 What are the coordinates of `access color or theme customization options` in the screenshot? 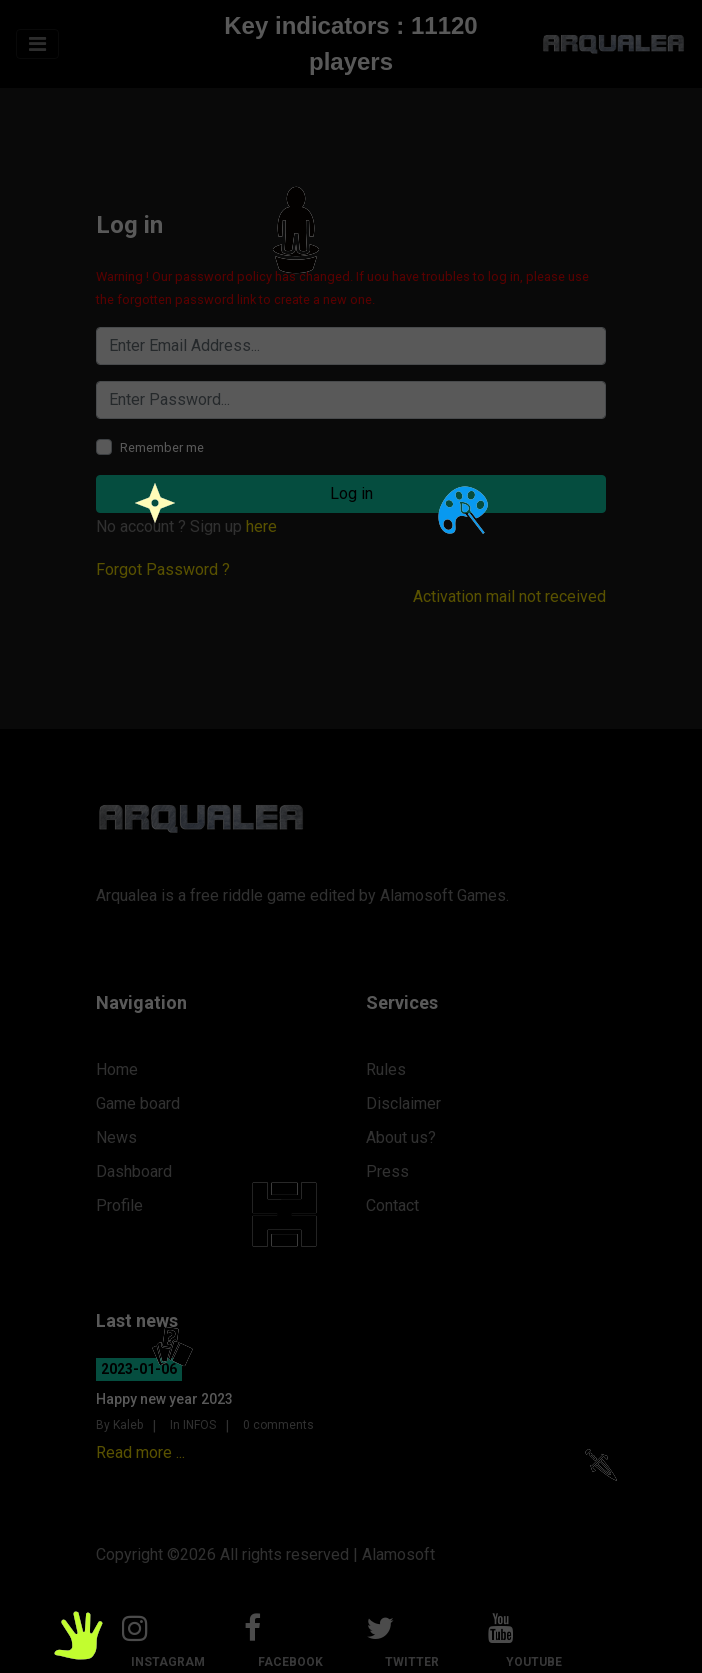 It's located at (463, 510).